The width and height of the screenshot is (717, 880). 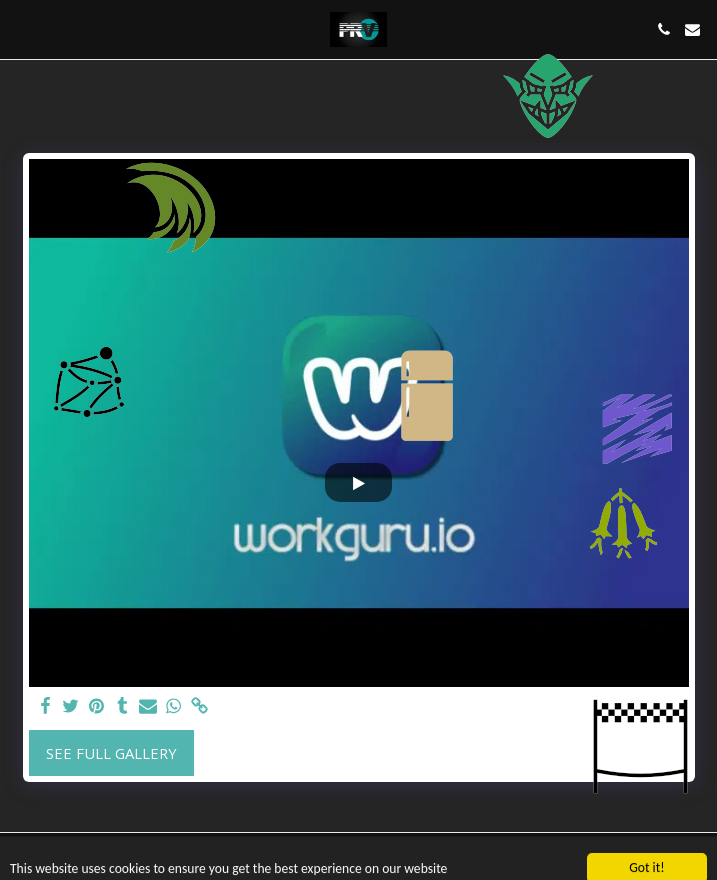 What do you see at coordinates (623, 523) in the screenshot?
I see `cantua flower icon for botanical or nature-themed game element` at bounding box center [623, 523].